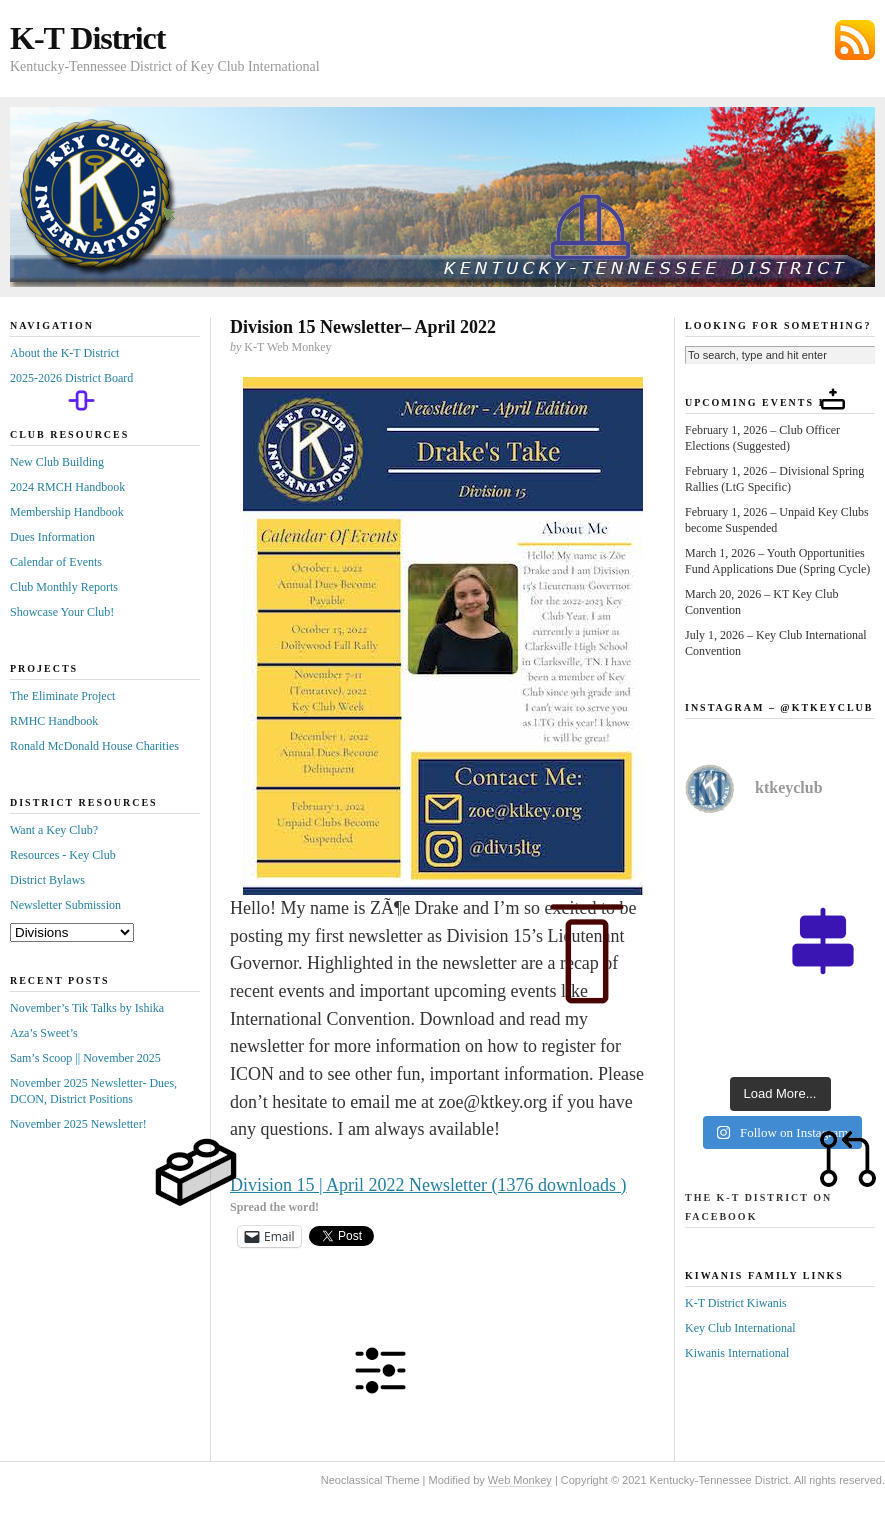 Image resolution: width=885 pixels, height=1520 pixels. What do you see at coordinates (169, 214) in the screenshot?
I see `mouse cursor or pointer indicator` at bounding box center [169, 214].